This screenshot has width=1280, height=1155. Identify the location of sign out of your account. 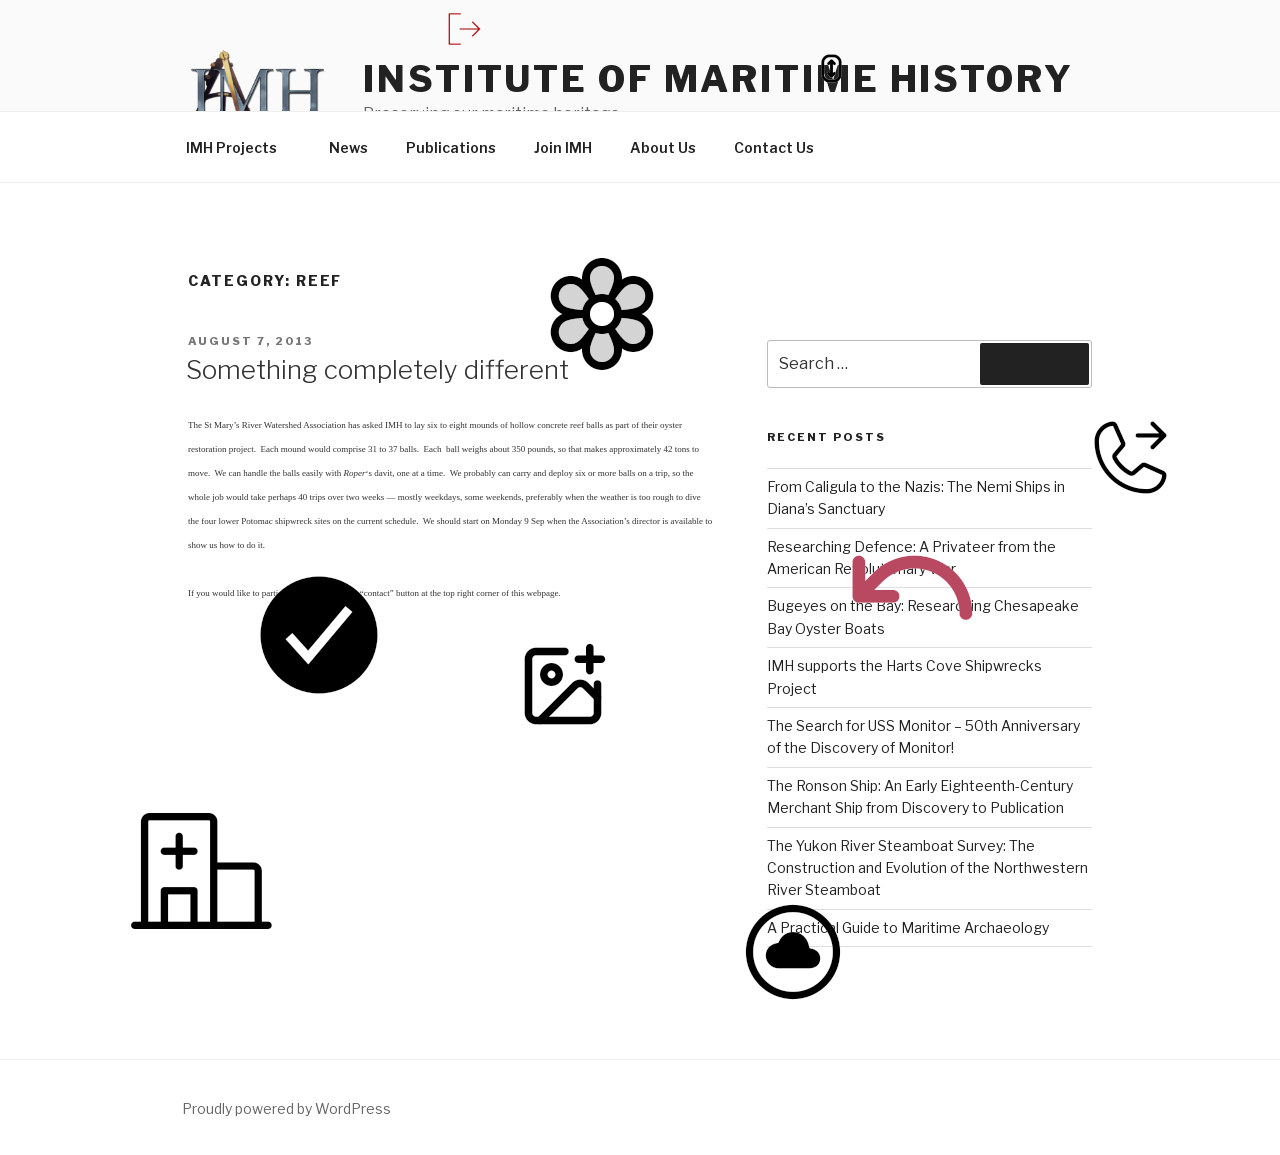
(463, 29).